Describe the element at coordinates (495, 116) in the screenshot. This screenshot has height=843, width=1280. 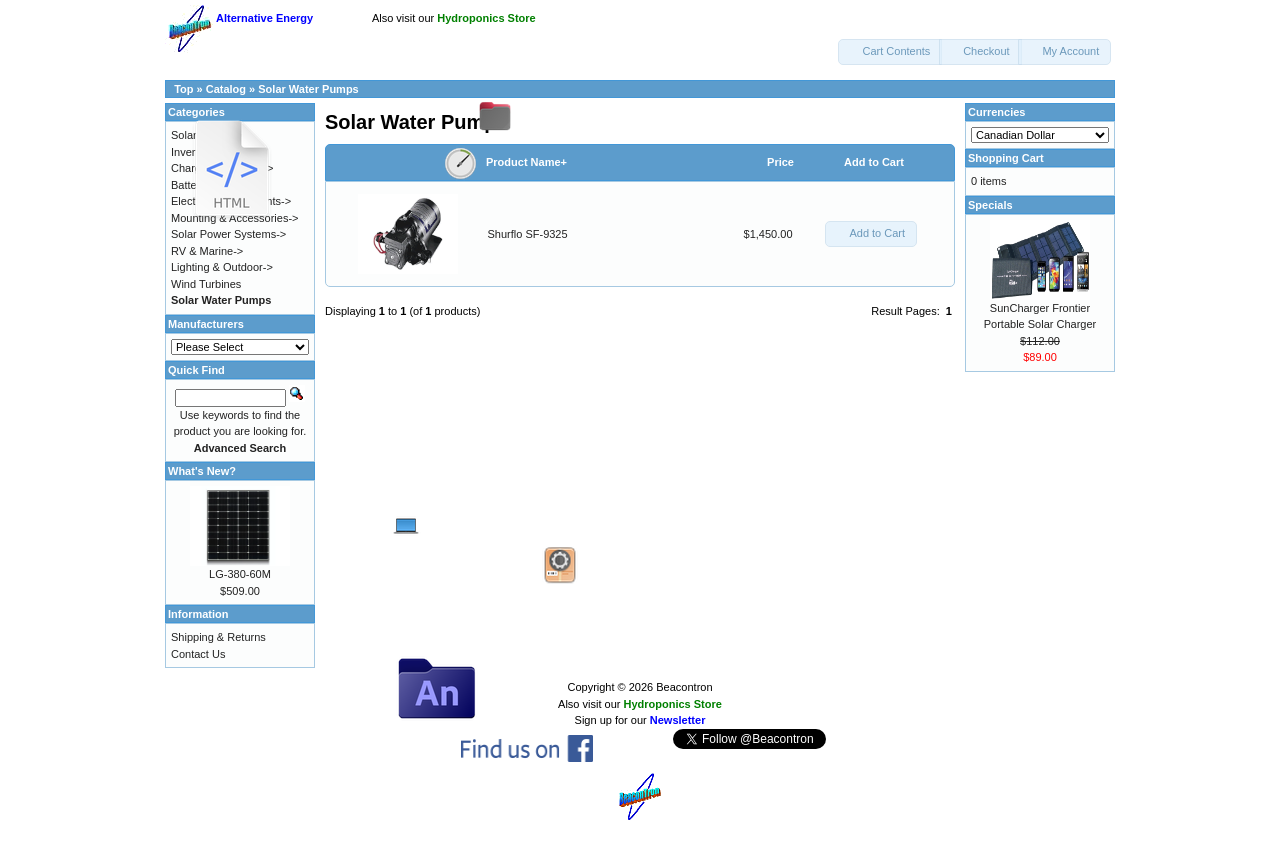
I see `open folder to view contents` at that location.